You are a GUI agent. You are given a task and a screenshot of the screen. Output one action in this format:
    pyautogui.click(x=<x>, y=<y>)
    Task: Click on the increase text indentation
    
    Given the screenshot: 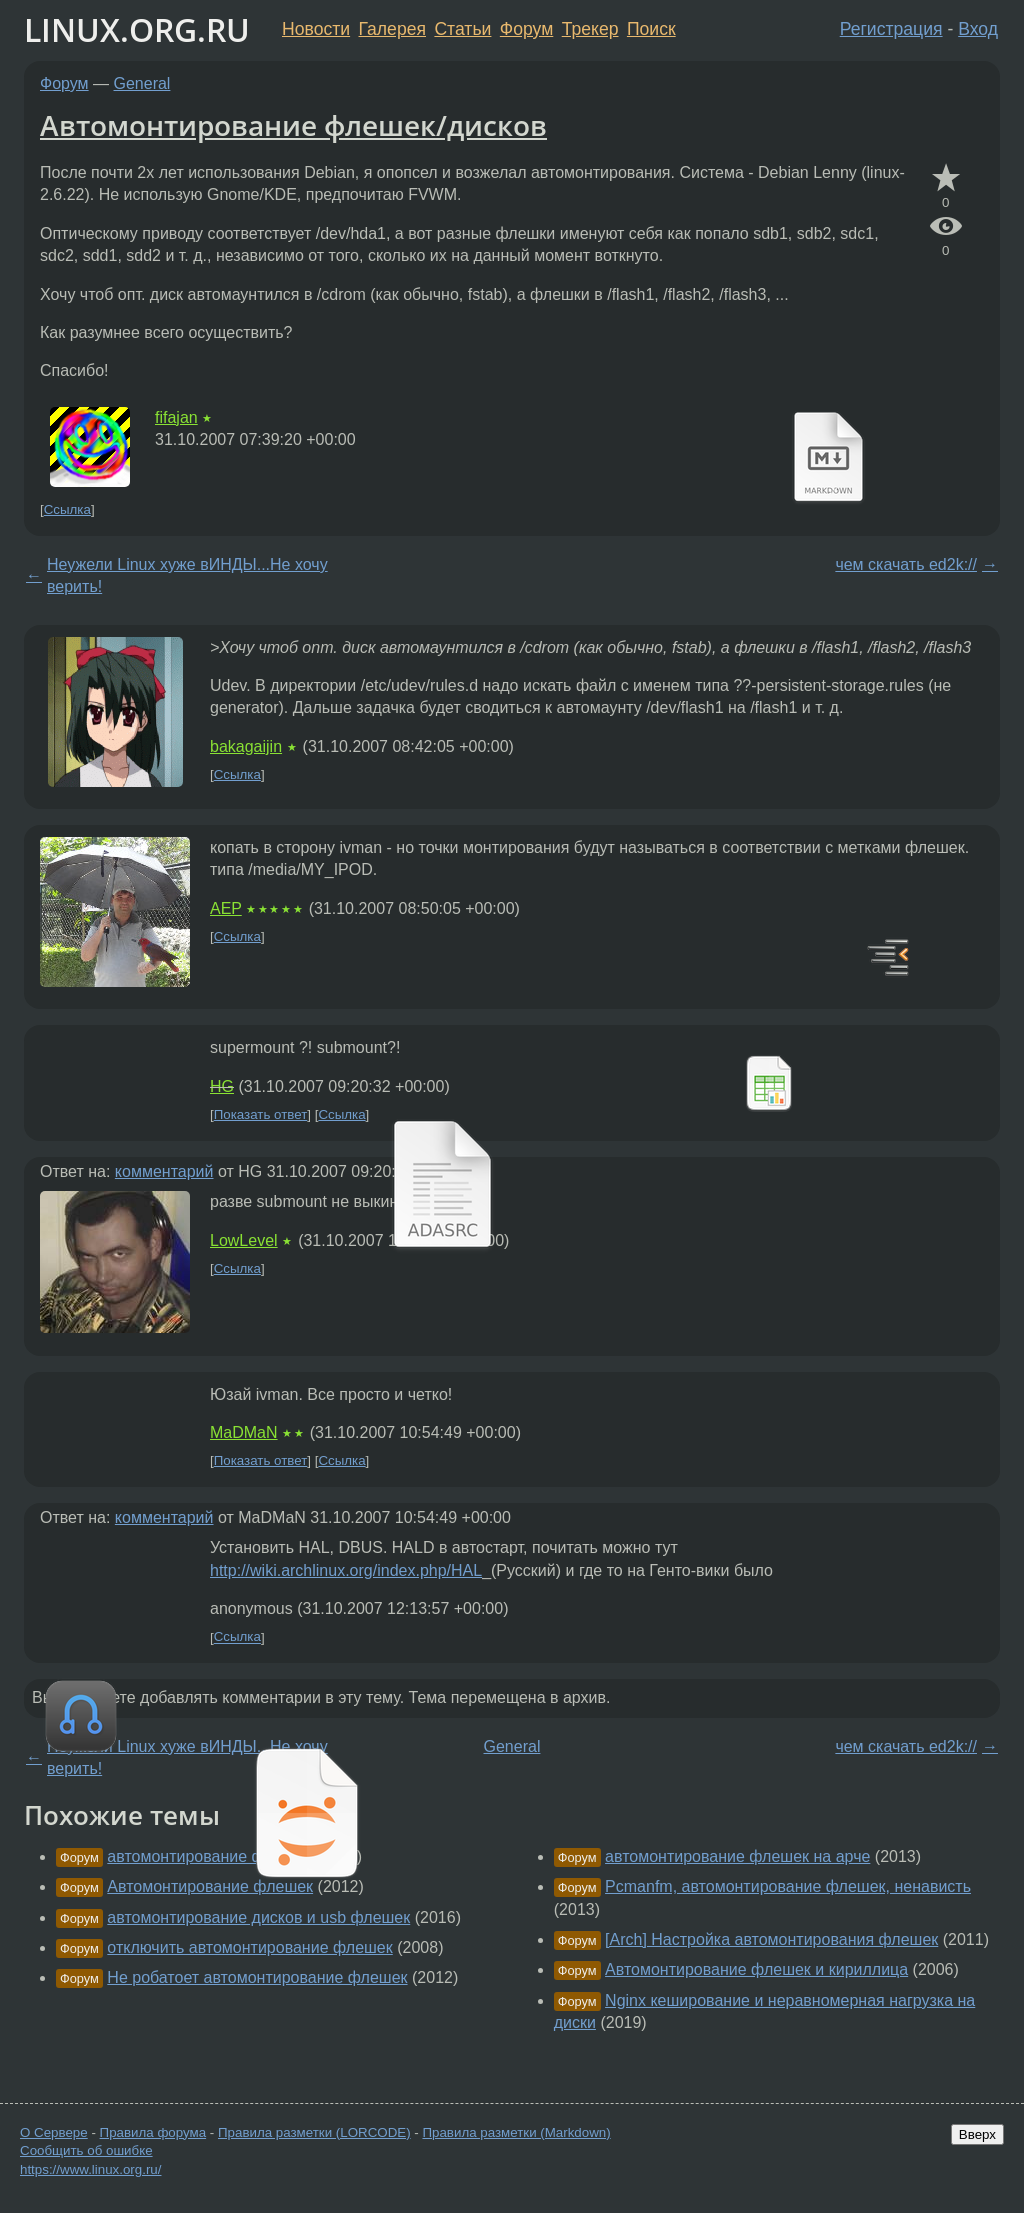 What is the action you would take?
    pyautogui.click(x=888, y=959)
    